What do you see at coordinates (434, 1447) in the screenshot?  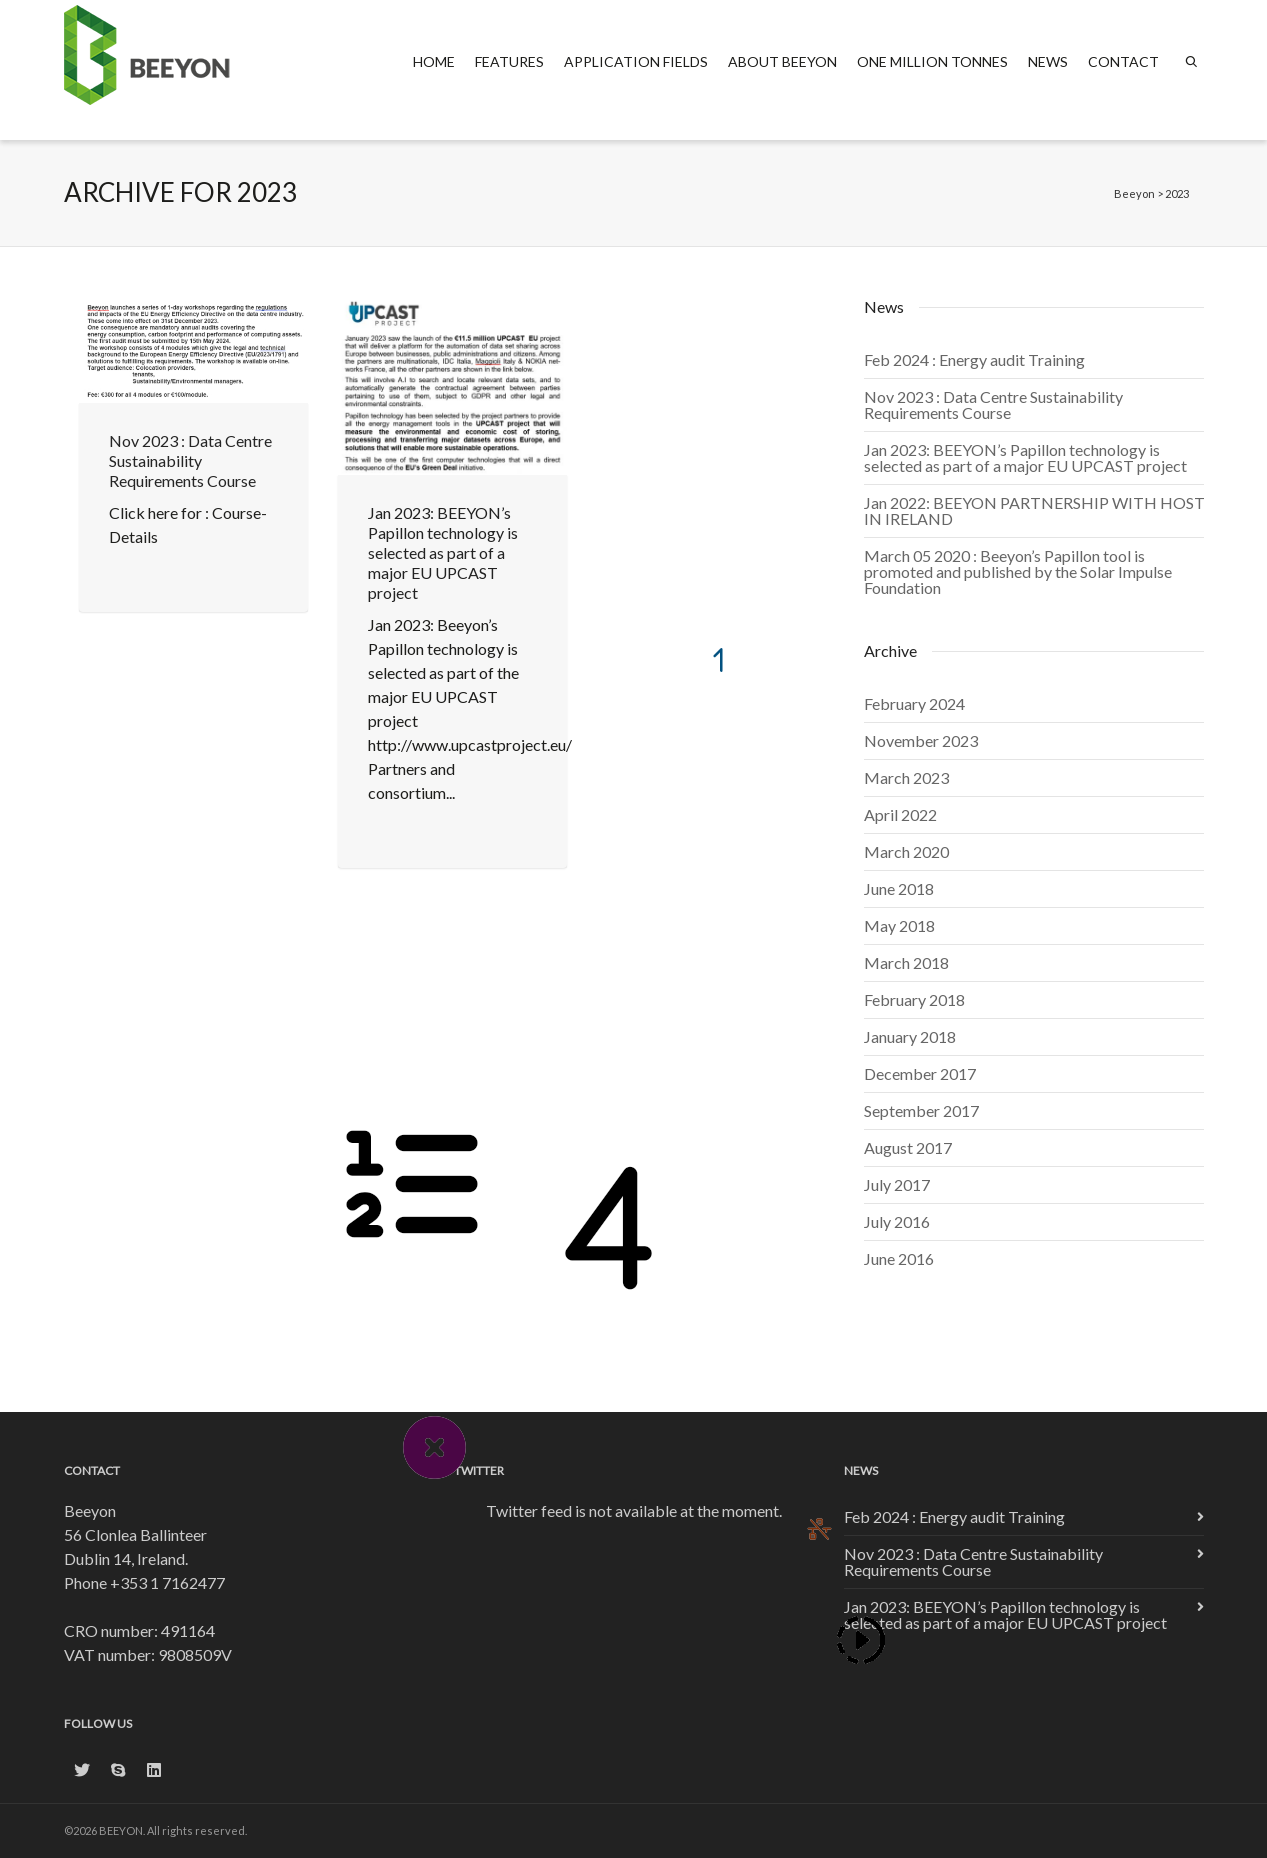 I see `close or dismiss a dialog` at bounding box center [434, 1447].